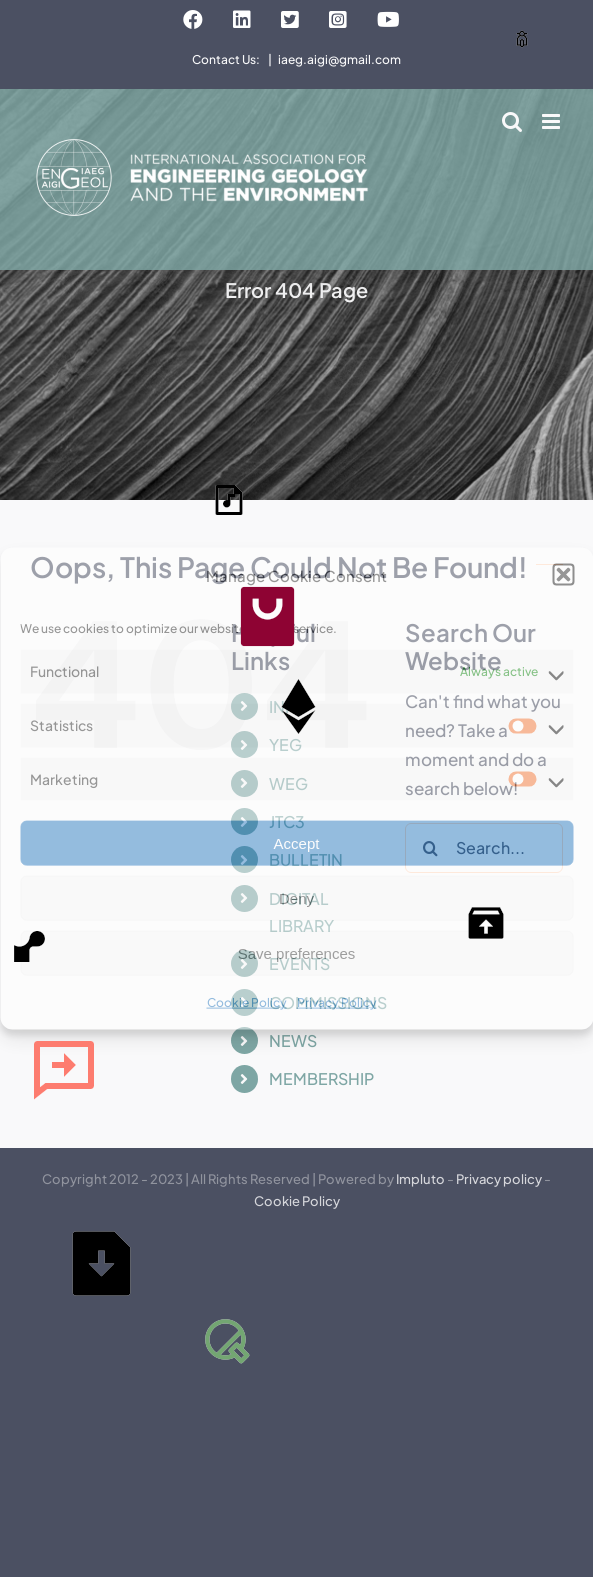 This screenshot has width=593, height=1577. What do you see at coordinates (101, 1263) in the screenshot?
I see `download this file` at bounding box center [101, 1263].